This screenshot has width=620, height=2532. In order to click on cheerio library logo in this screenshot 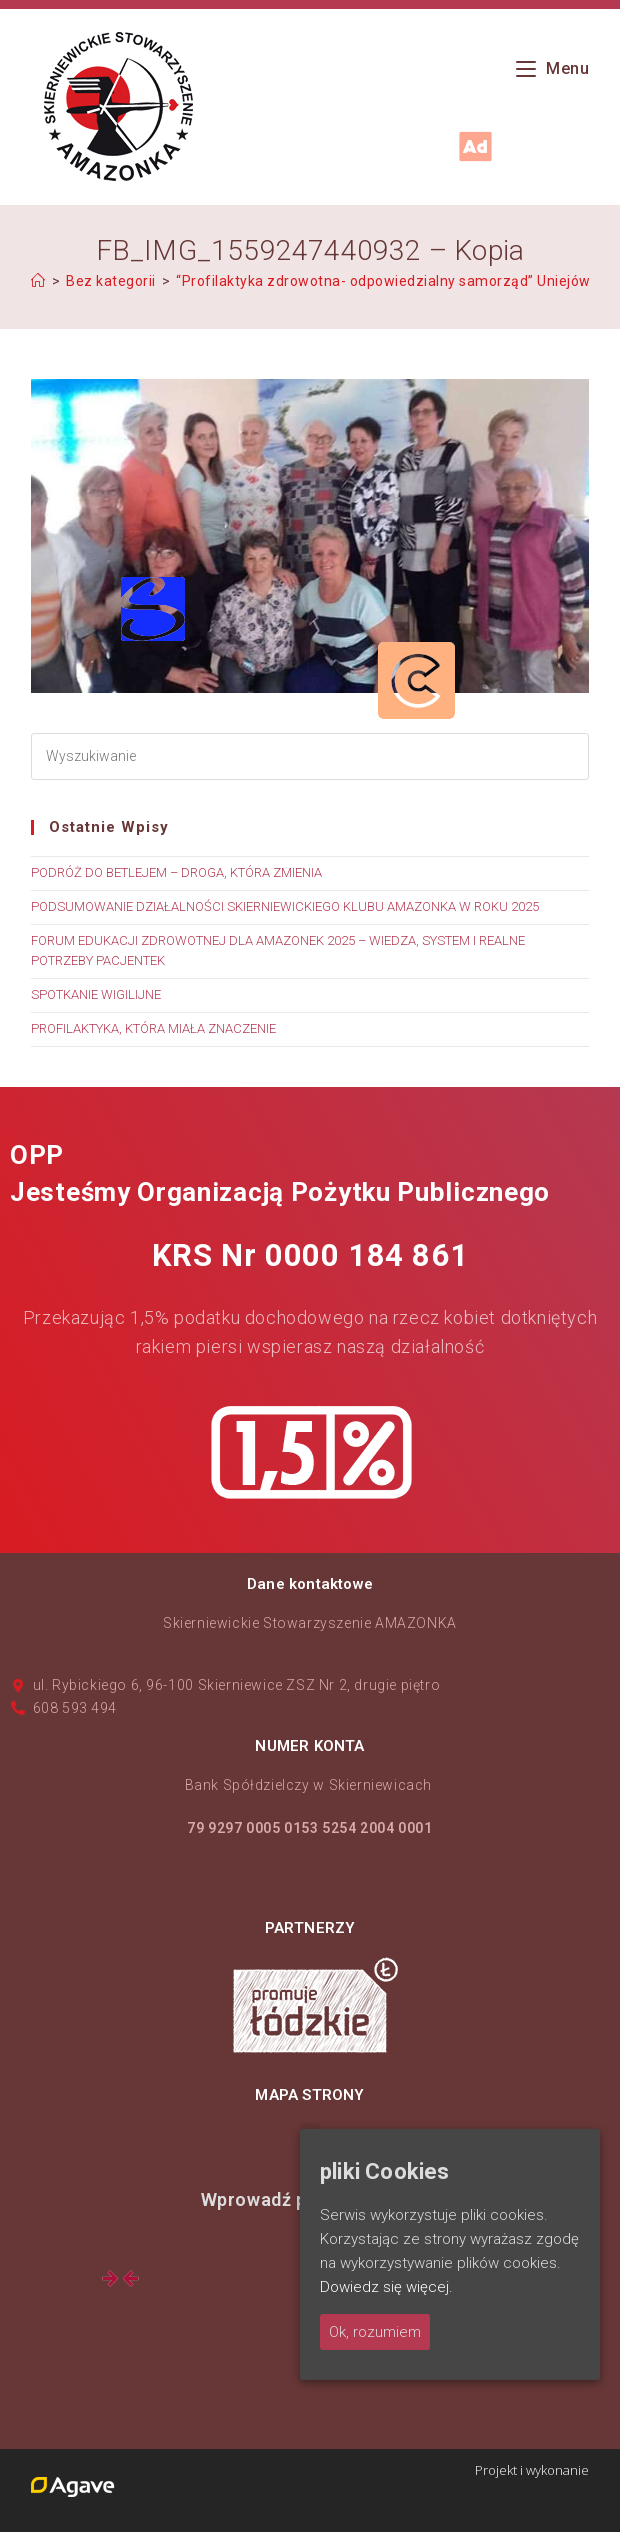, I will do `click(416, 680)`.